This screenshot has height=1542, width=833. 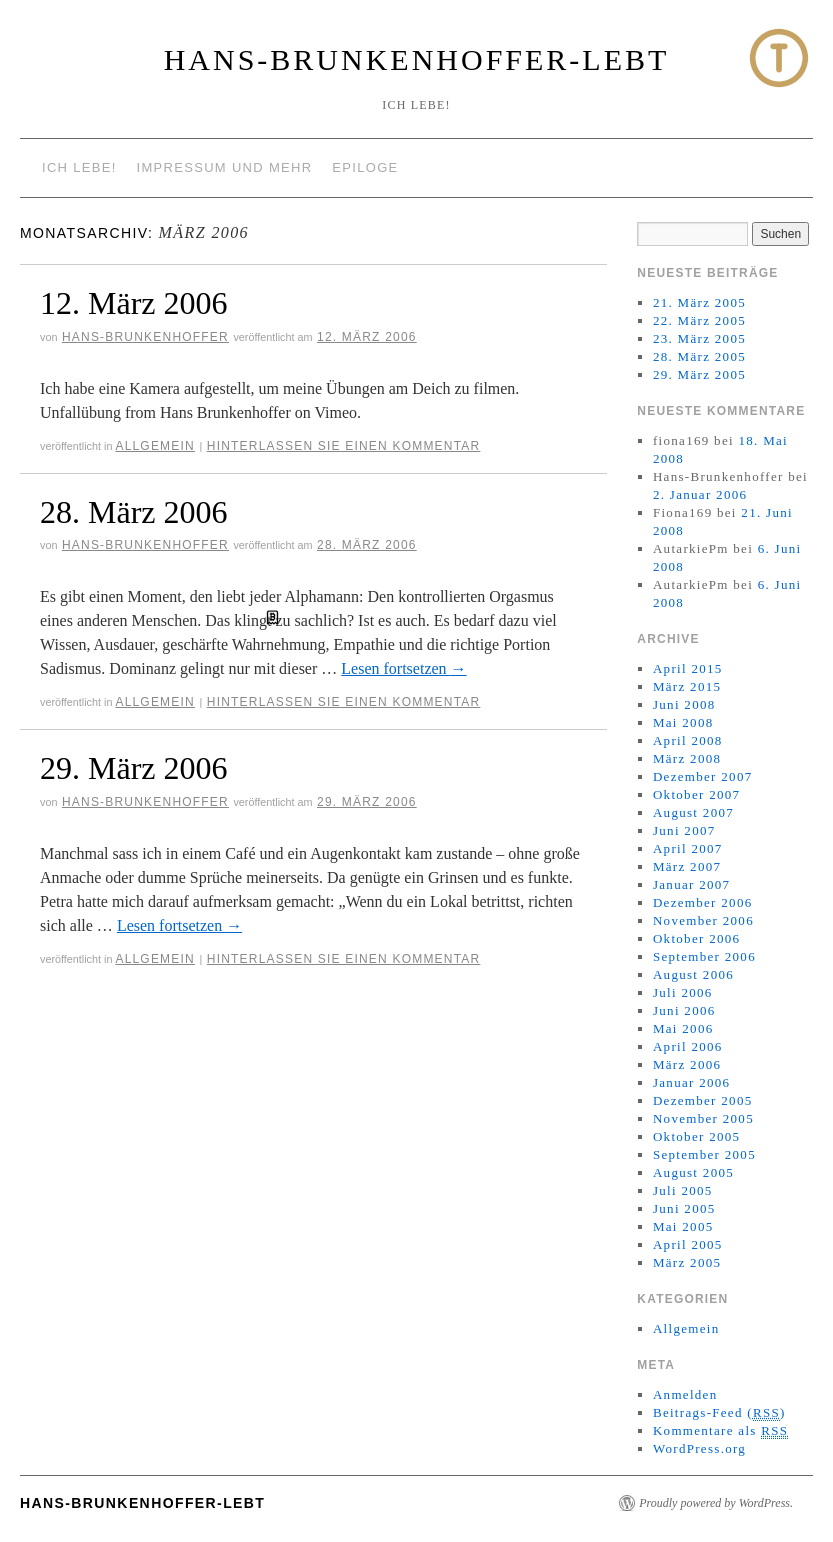 I want to click on indicates text or typography settings, so click(x=779, y=58).